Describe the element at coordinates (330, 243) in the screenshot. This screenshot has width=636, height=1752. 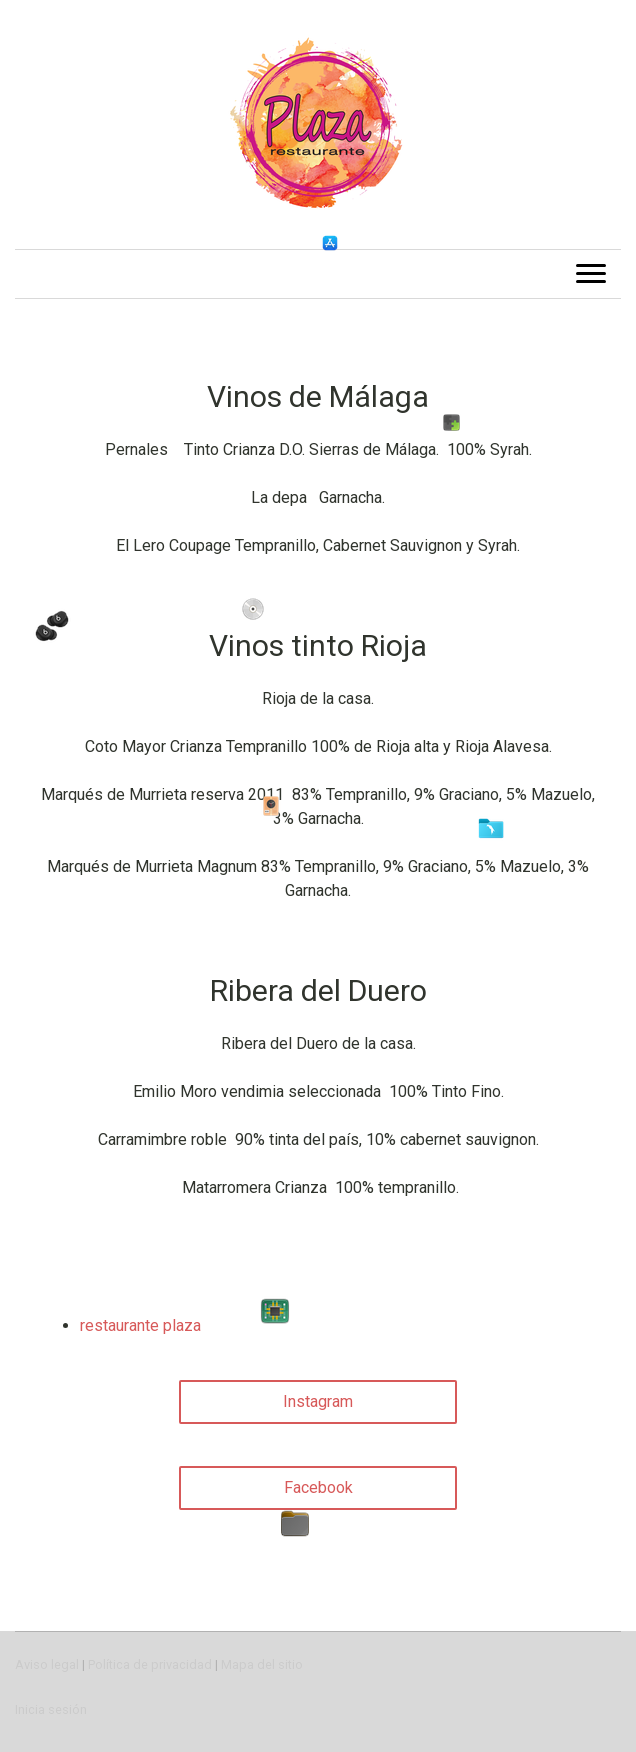
I see `open the App Store to browse and download apps` at that location.